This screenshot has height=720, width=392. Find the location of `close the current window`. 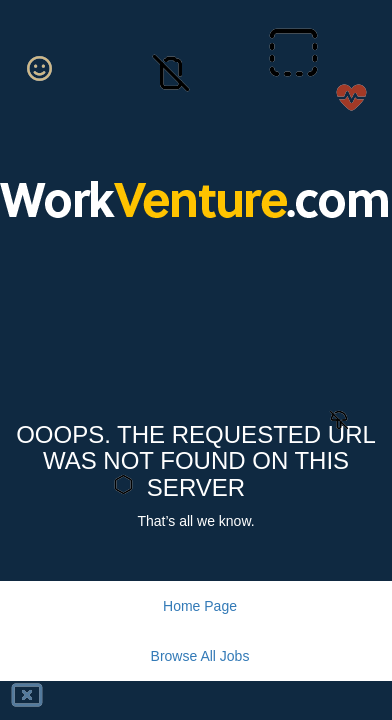

close the current window is located at coordinates (27, 695).